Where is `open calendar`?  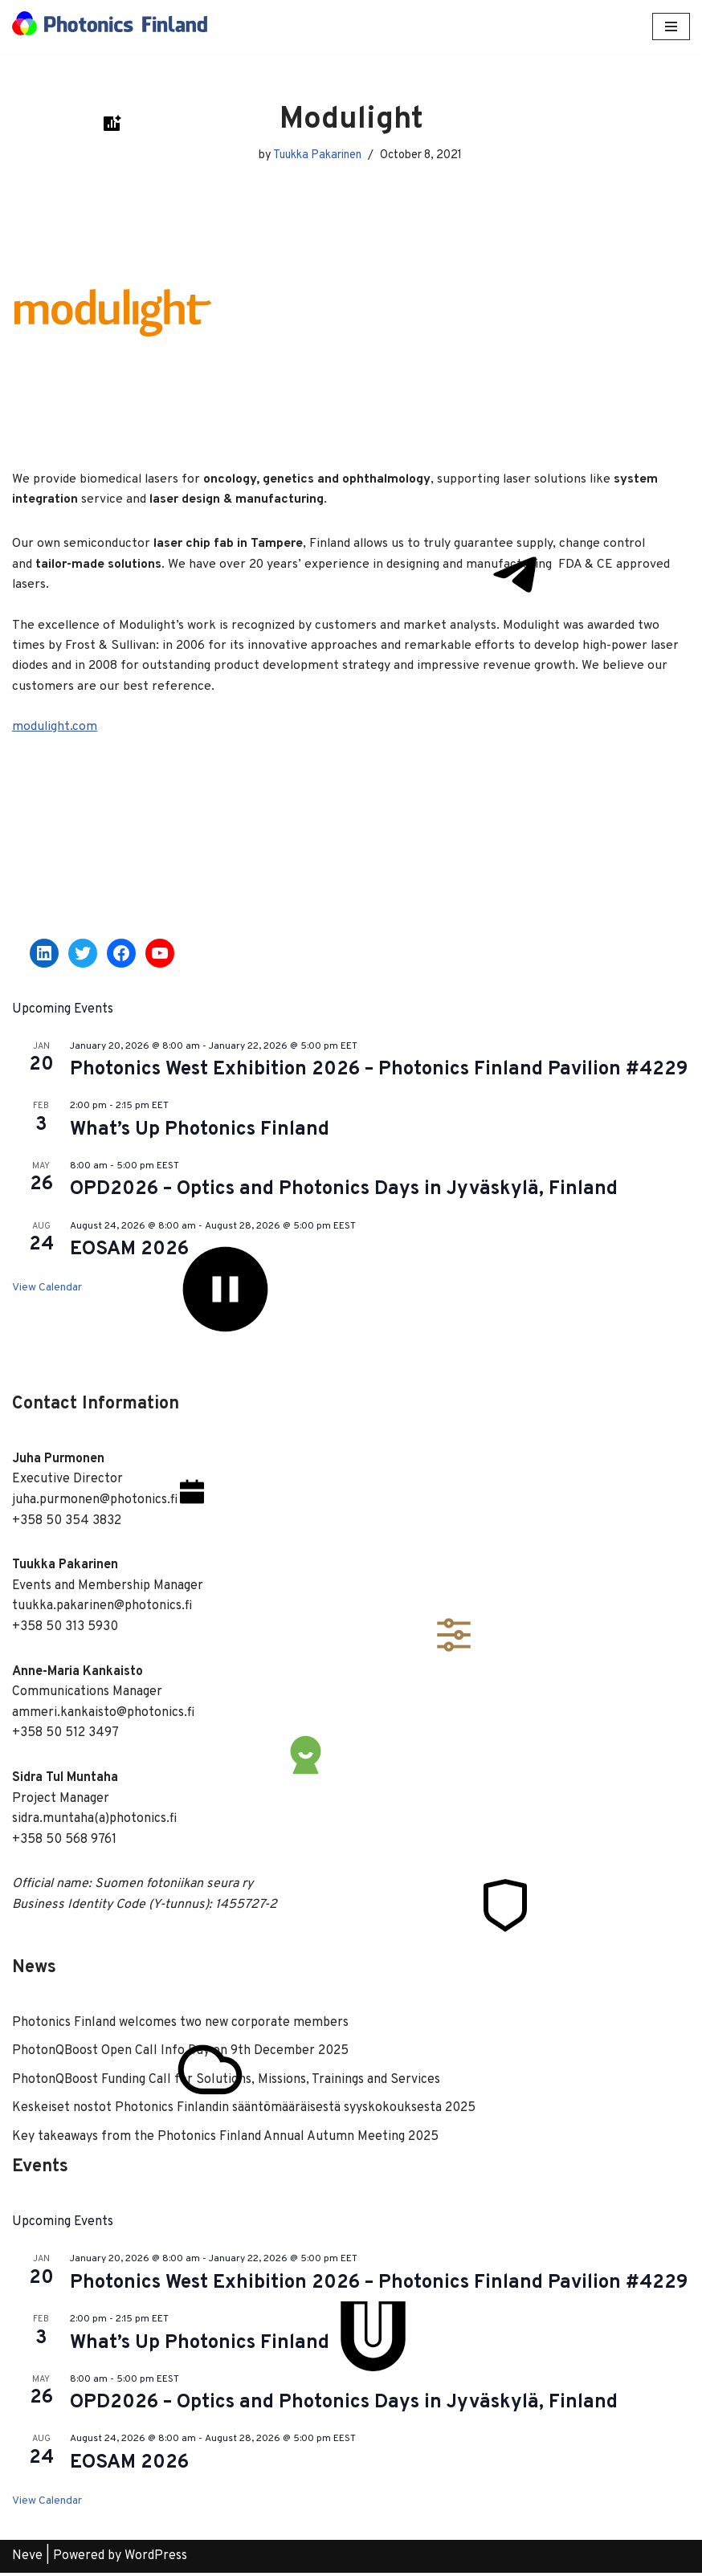 open calendar is located at coordinates (192, 1493).